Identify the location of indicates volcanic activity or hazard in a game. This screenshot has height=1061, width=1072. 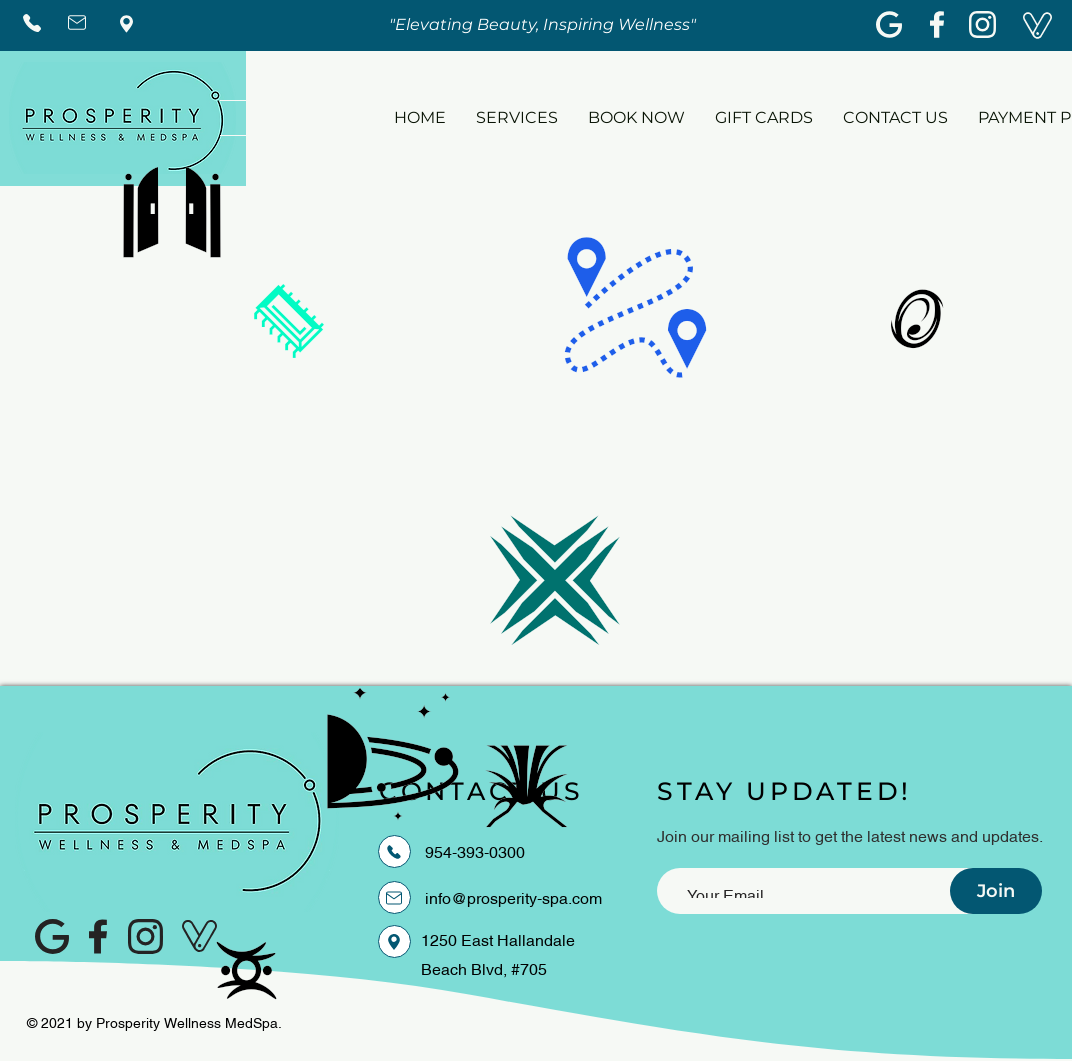
(526, 786).